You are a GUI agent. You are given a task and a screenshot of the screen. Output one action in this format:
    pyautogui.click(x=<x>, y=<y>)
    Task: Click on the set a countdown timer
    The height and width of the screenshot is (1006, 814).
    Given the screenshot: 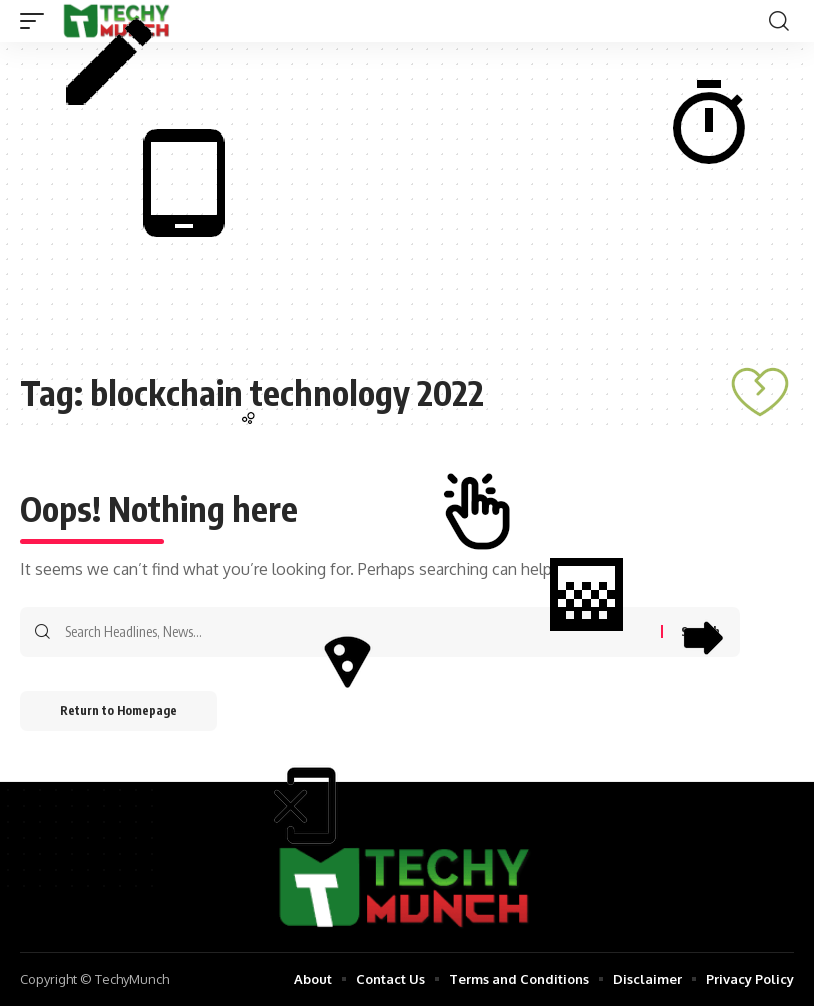 What is the action you would take?
    pyautogui.click(x=709, y=124)
    